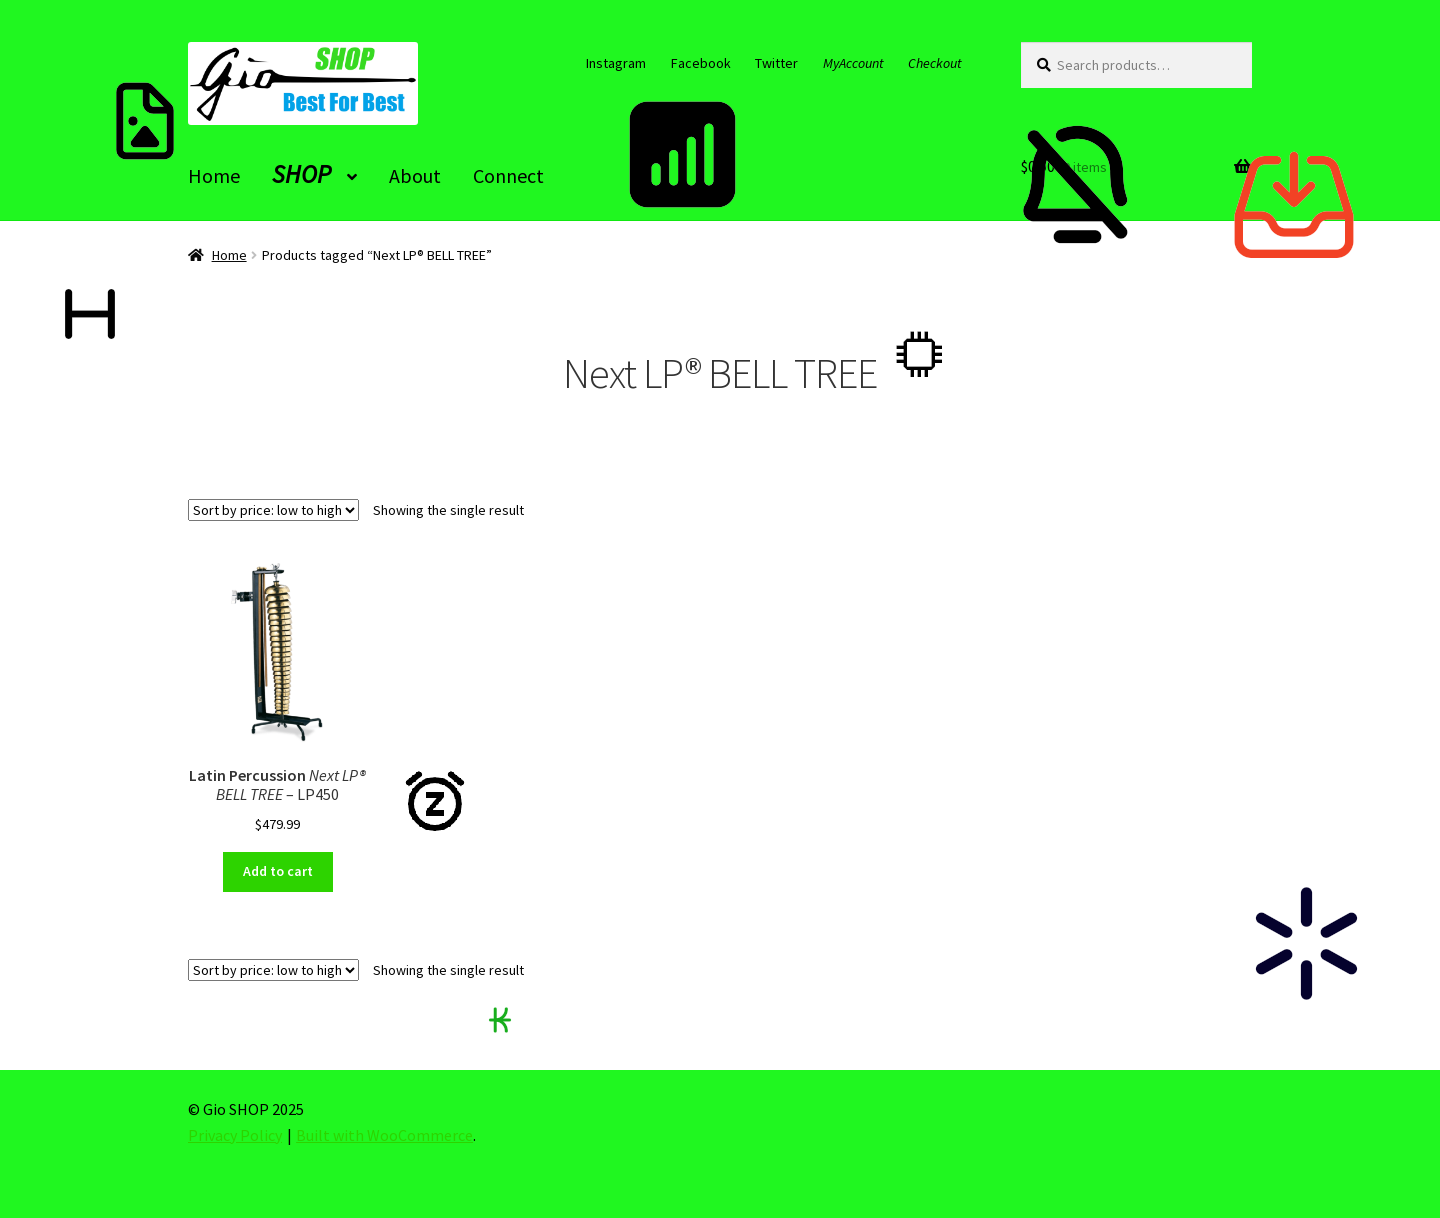 The image size is (1440, 1218). I want to click on mute notifications, so click(1077, 184).